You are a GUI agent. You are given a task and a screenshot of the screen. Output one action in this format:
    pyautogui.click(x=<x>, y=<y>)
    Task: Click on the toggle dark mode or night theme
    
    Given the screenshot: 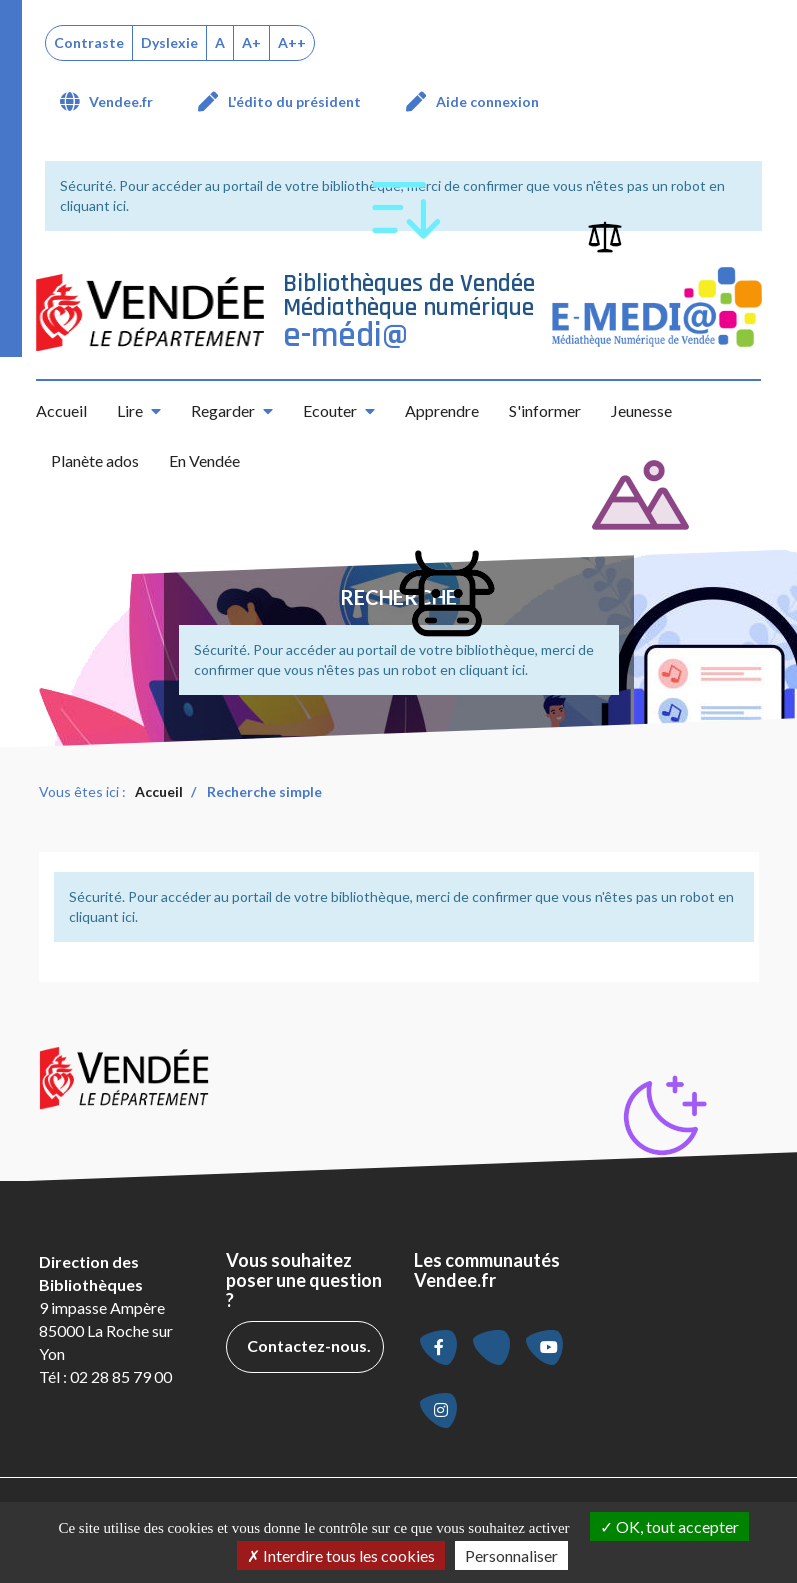 What is the action you would take?
    pyautogui.click(x=662, y=1117)
    